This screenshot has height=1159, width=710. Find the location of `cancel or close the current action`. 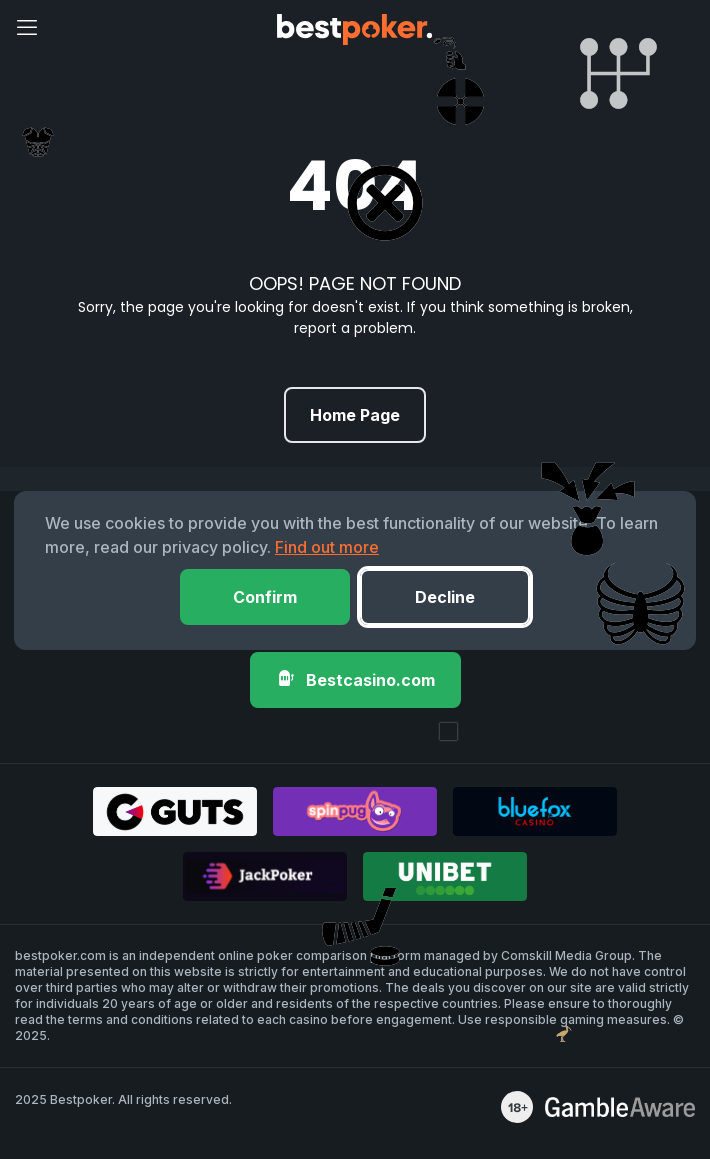

cancel or close the current action is located at coordinates (385, 203).